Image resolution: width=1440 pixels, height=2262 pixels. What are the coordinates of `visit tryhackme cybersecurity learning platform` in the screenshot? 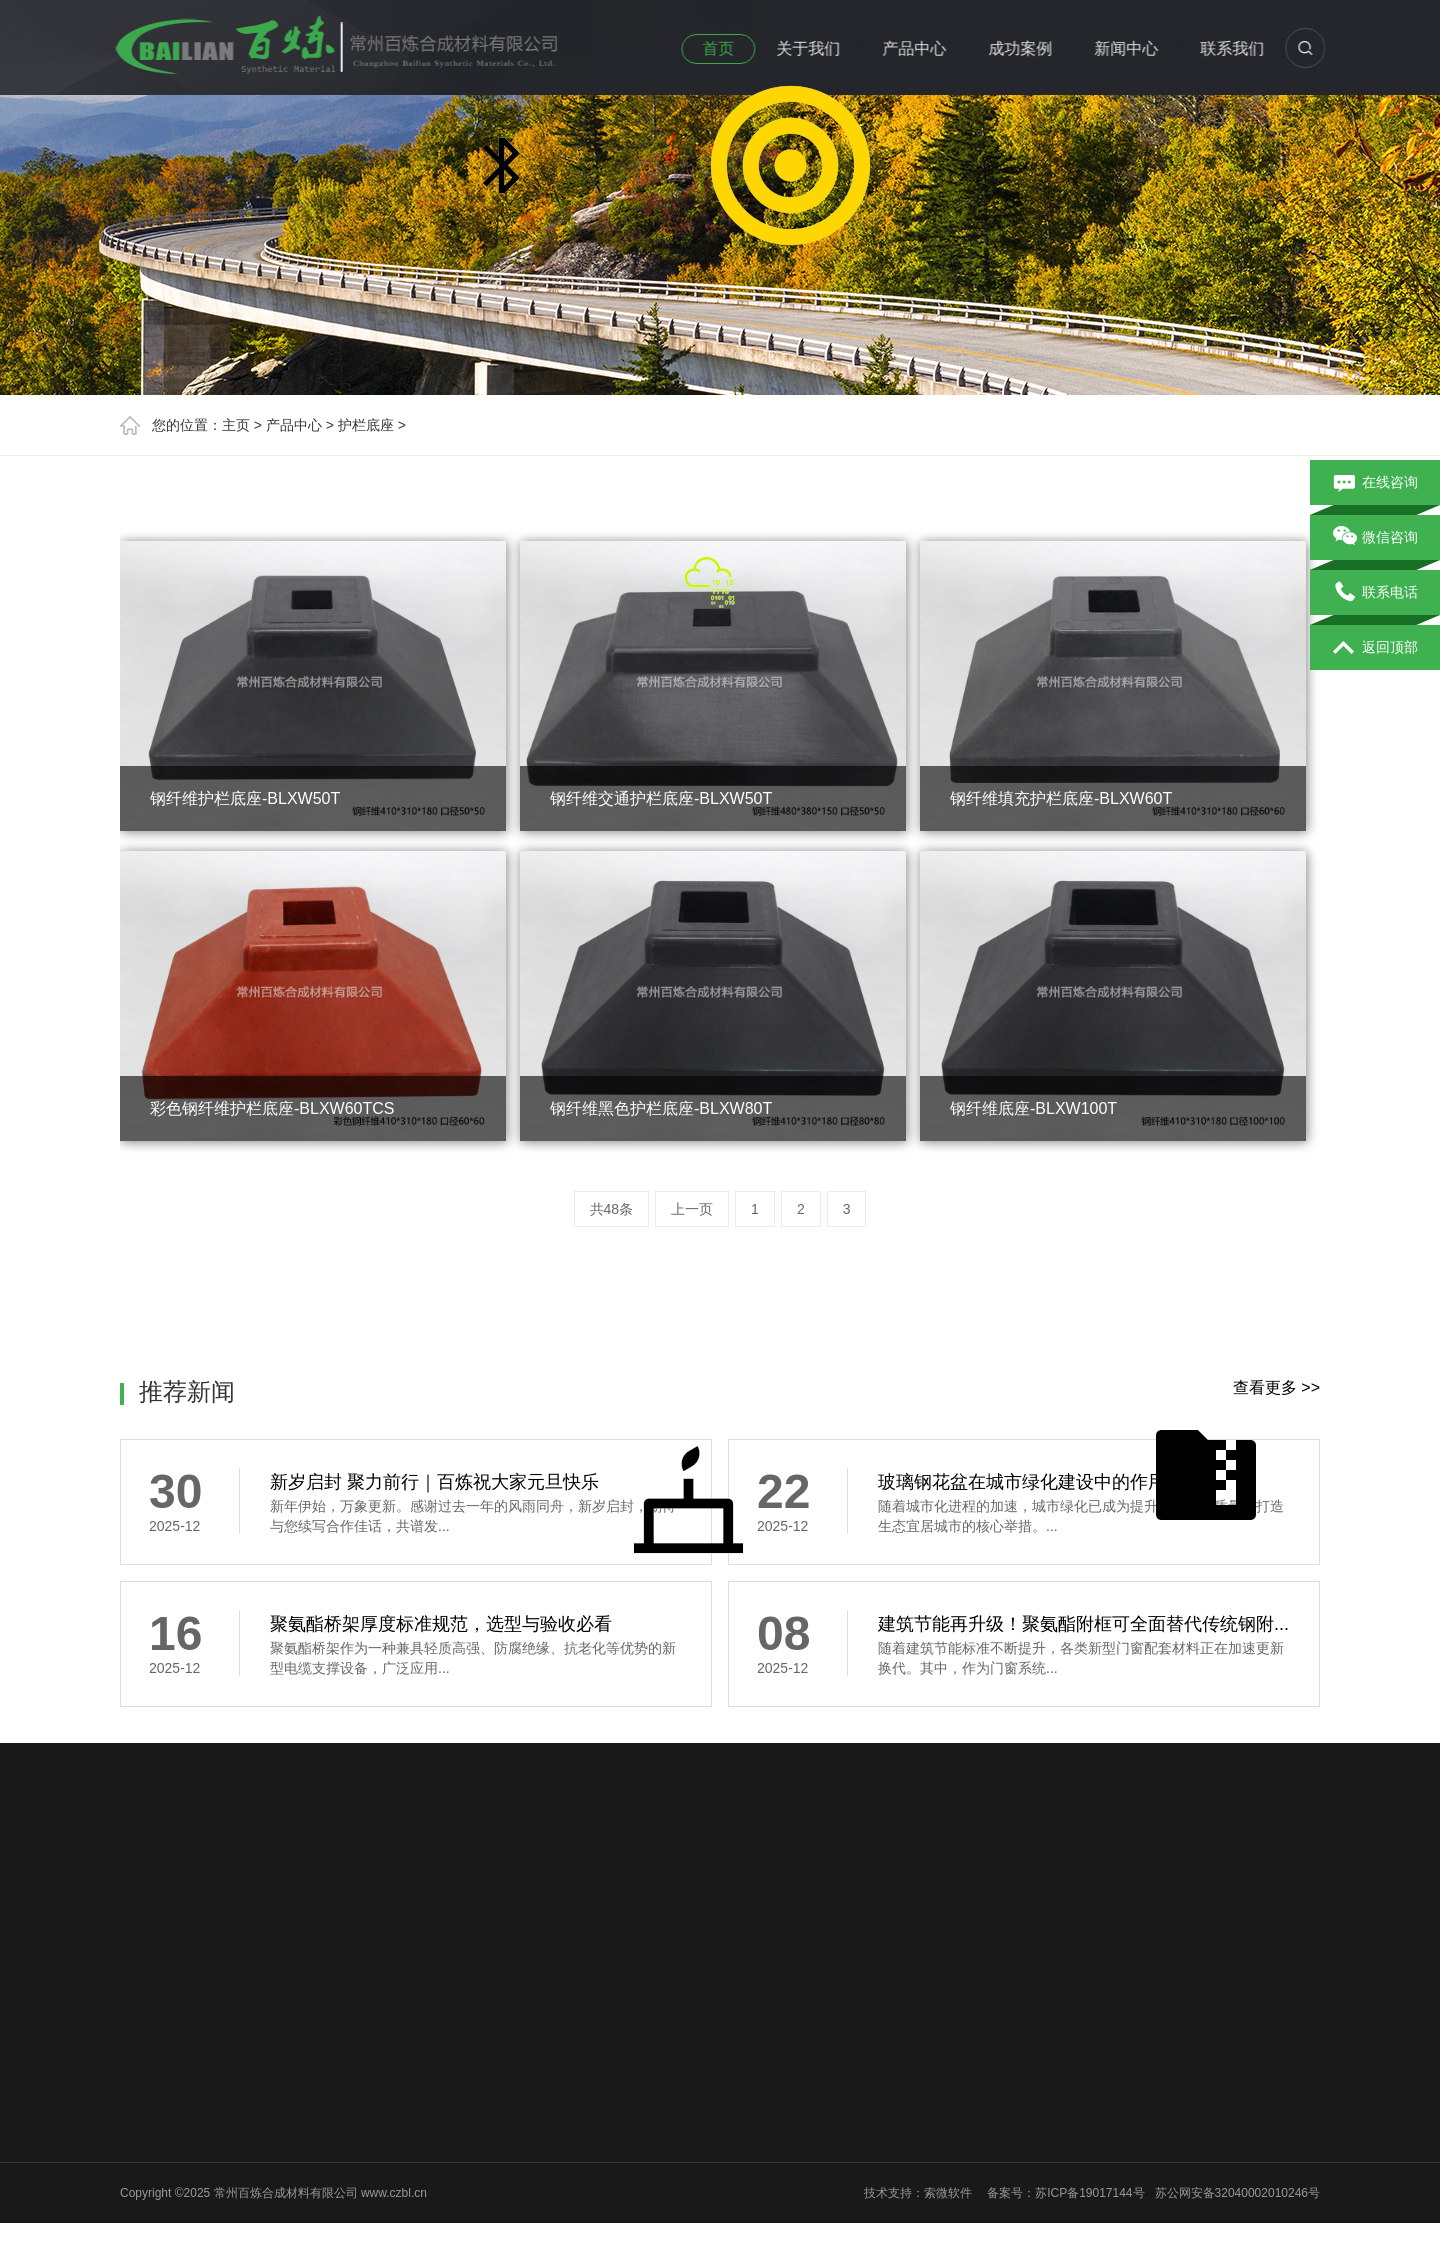 It's located at (709, 582).